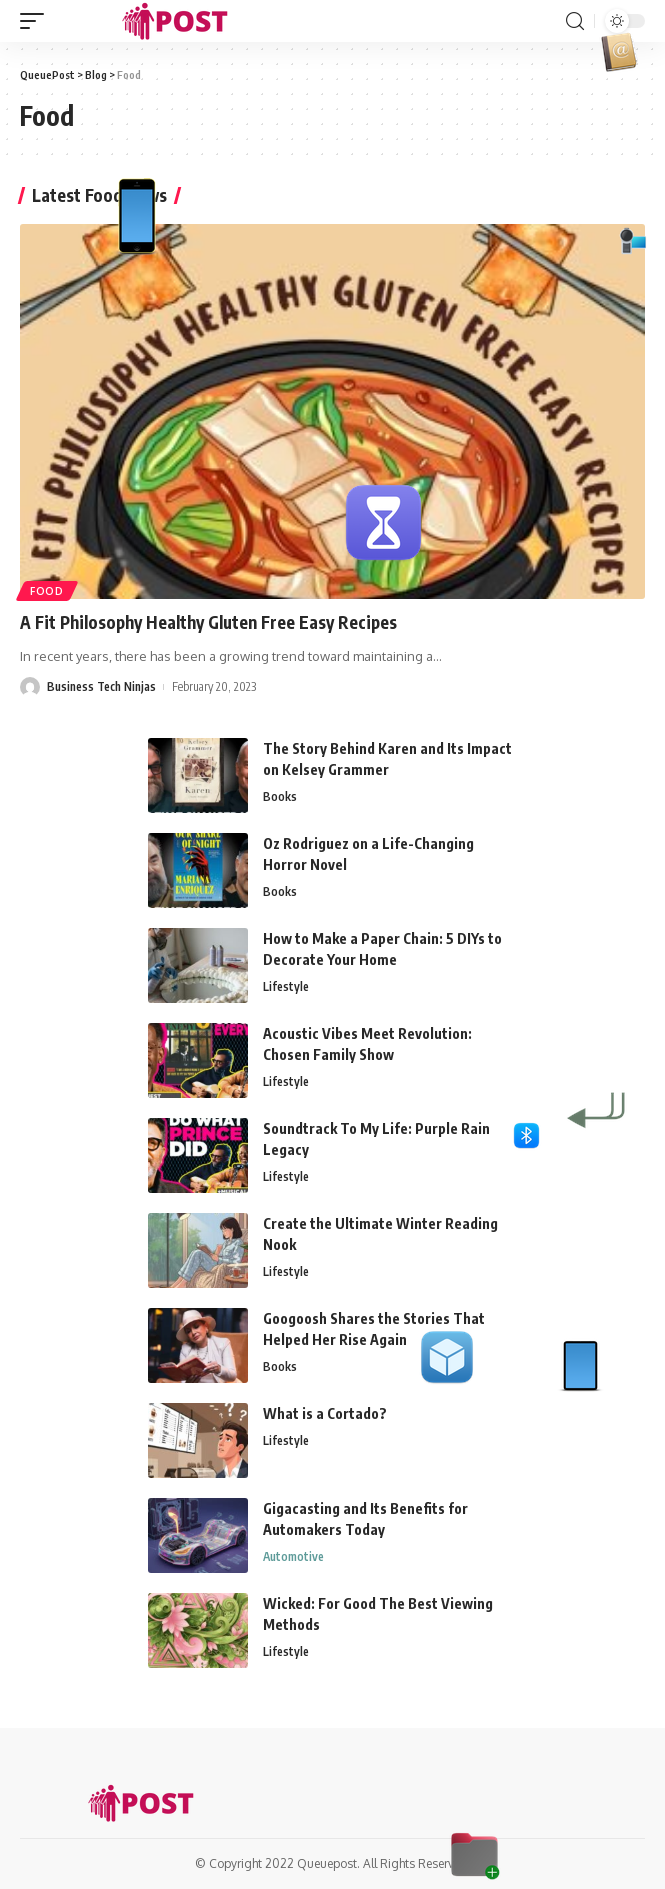 The width and height of the screenshot is (665, 1889). Describe the element at coordinates (619, 52) in the screenshot. I see `open contacts or address book` at that location.